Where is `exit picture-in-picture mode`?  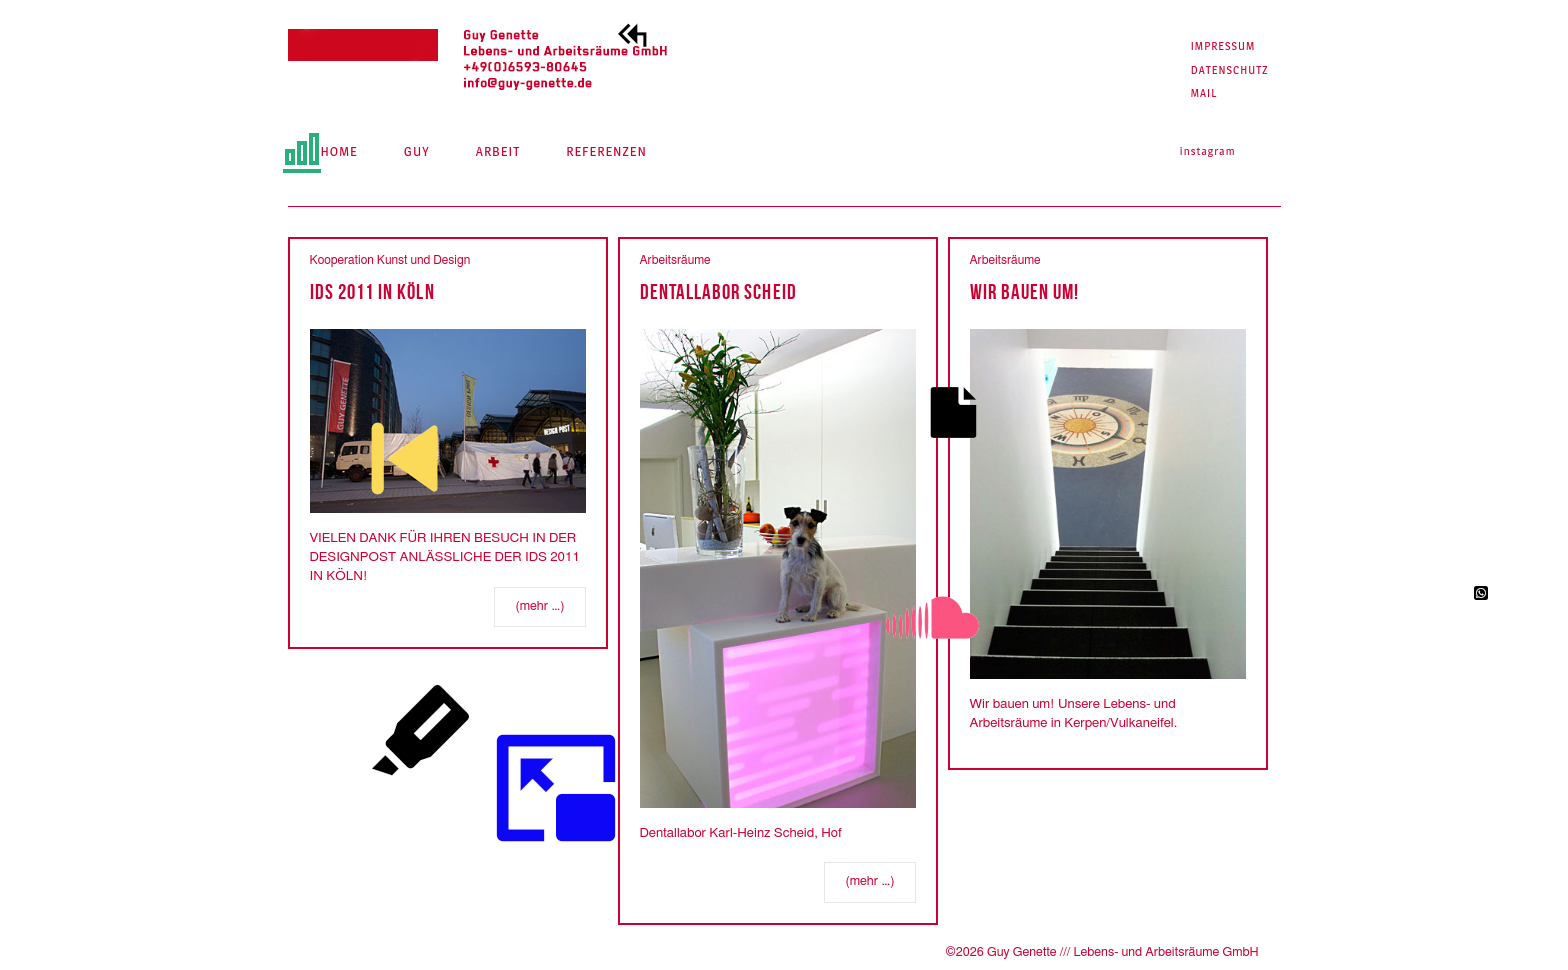
exit picture-in-picture mode is located at coordinates (556, 788).